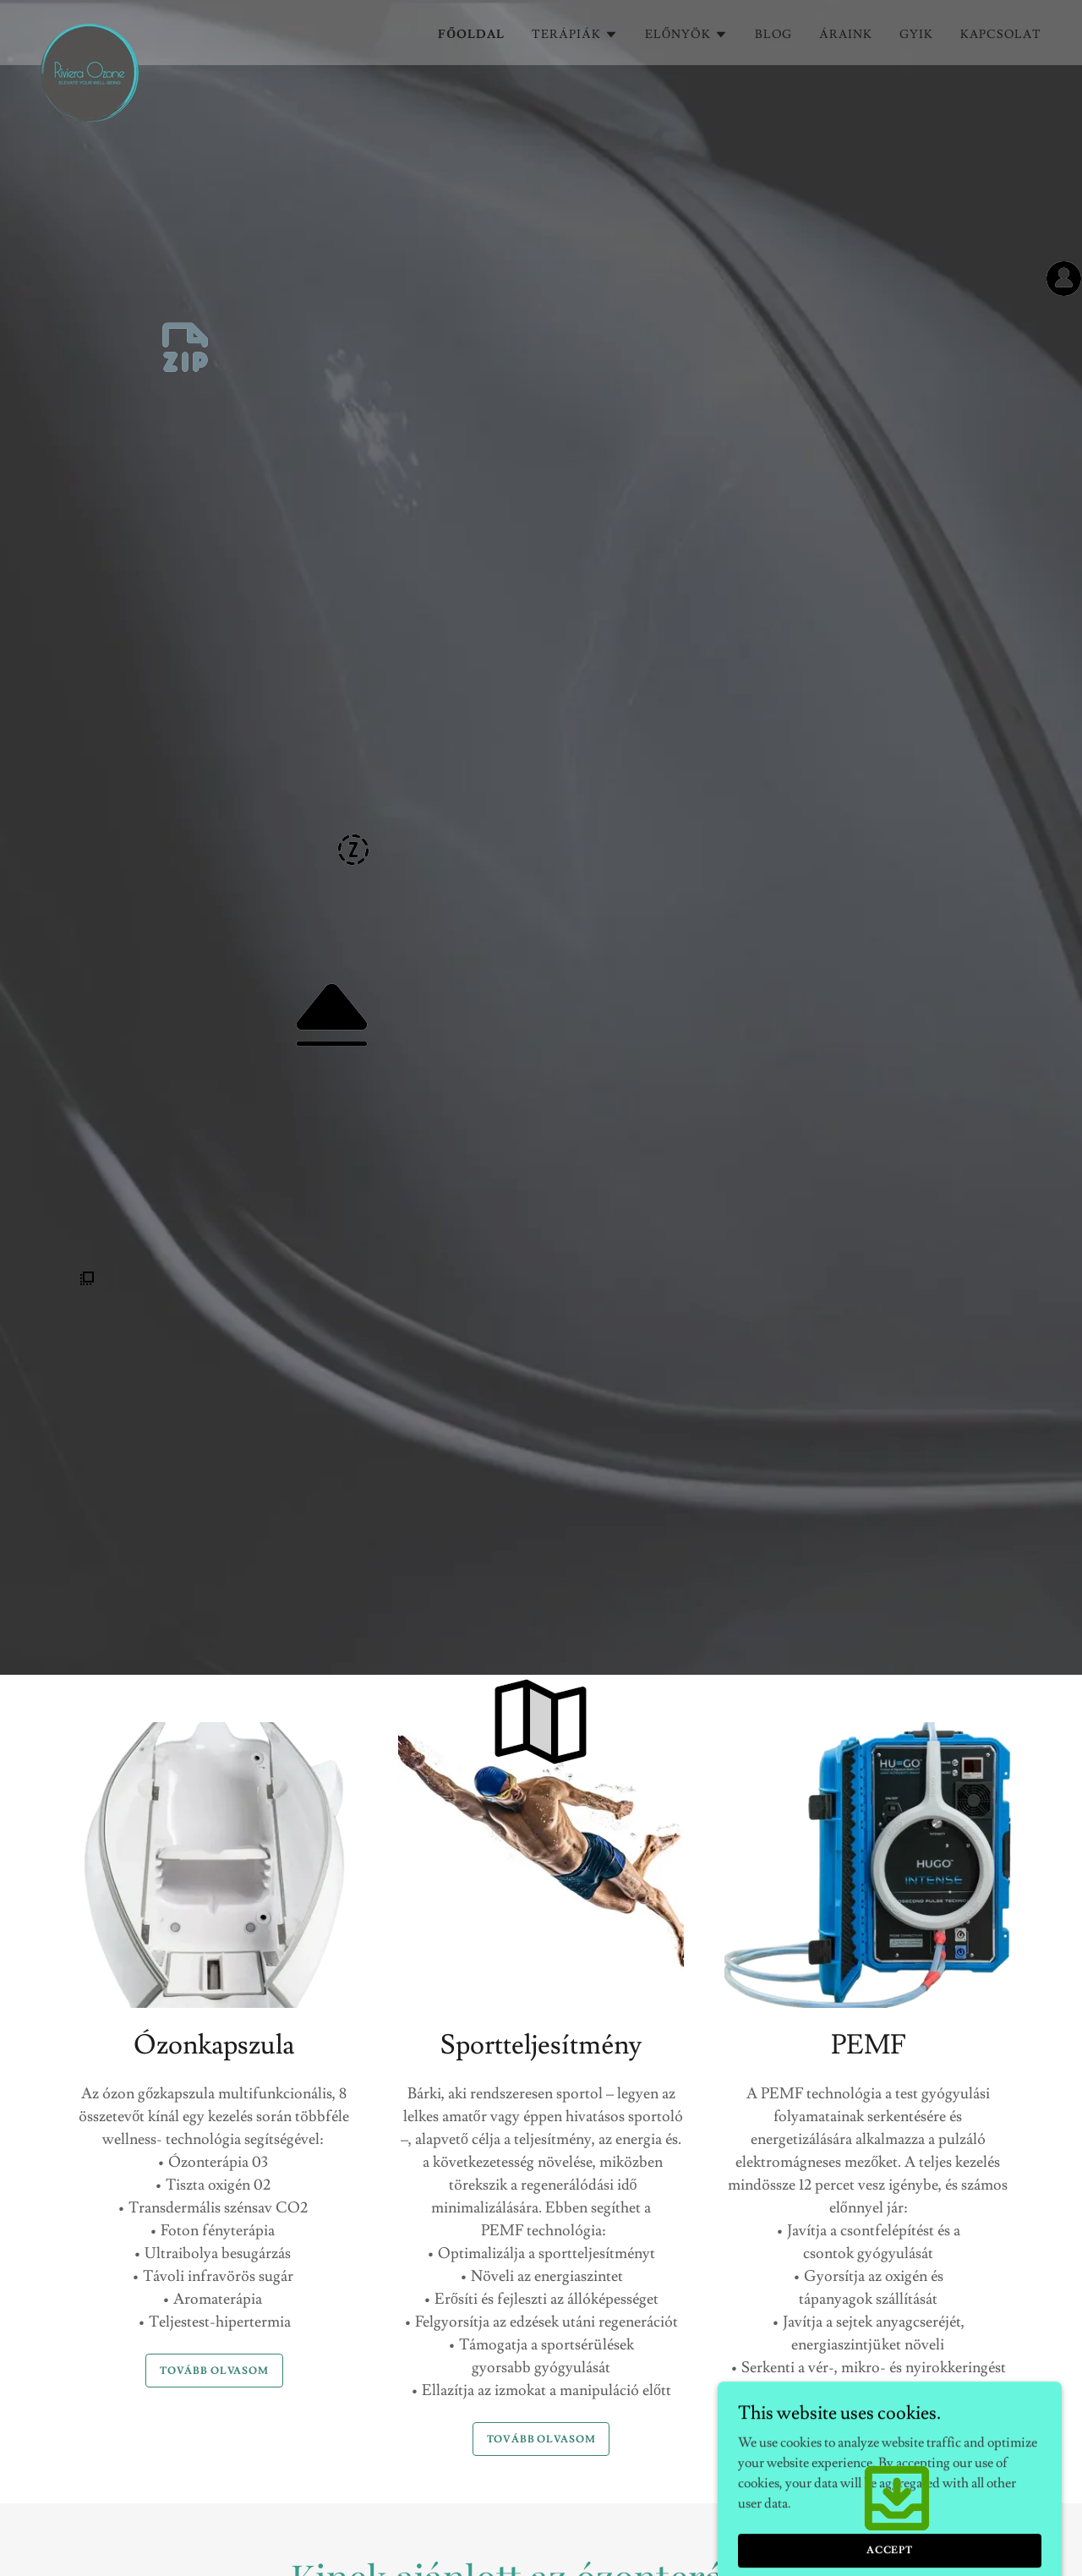 This screenshot has width=1082, height=2576. I want to click on download file to inbox or tray, so click(897, 2498).